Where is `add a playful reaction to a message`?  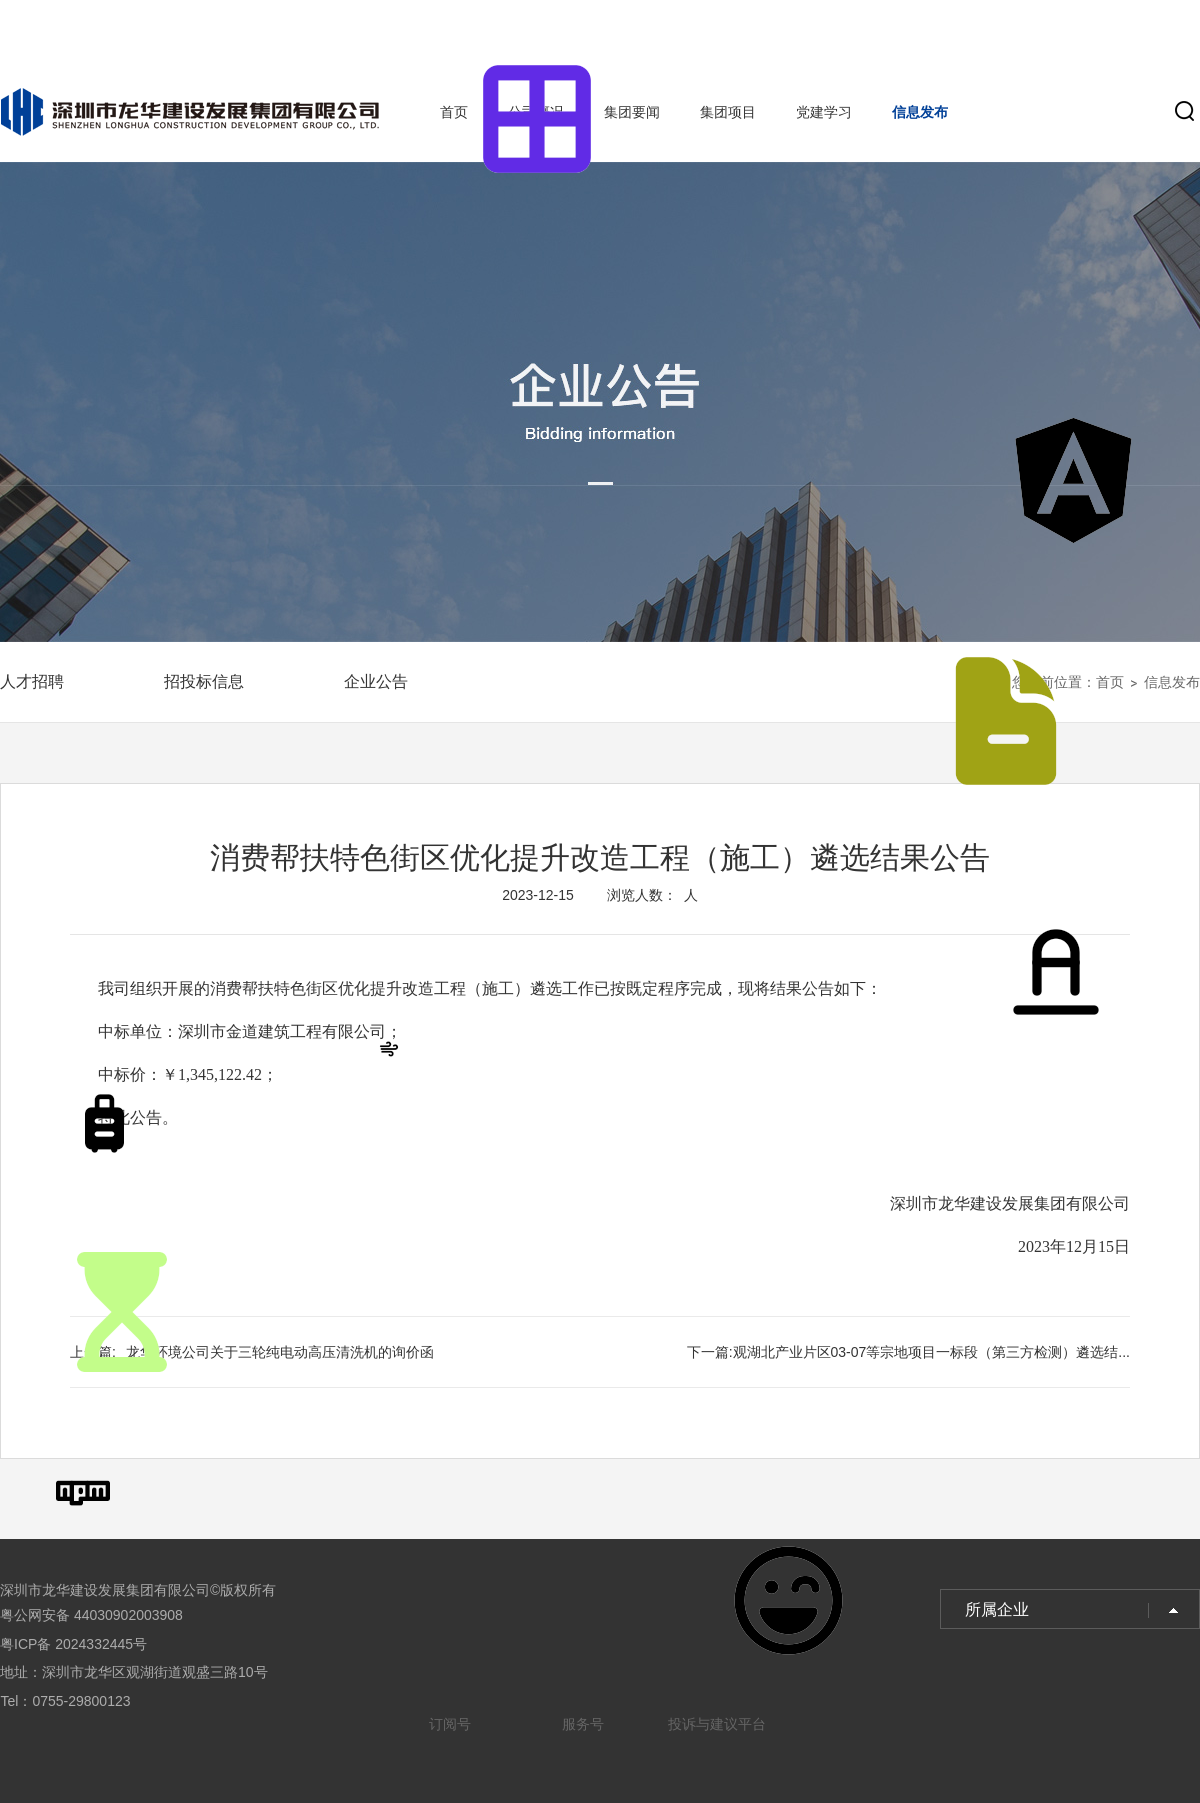 add a playful reaction to a message is located at coordinates (788, 1600).